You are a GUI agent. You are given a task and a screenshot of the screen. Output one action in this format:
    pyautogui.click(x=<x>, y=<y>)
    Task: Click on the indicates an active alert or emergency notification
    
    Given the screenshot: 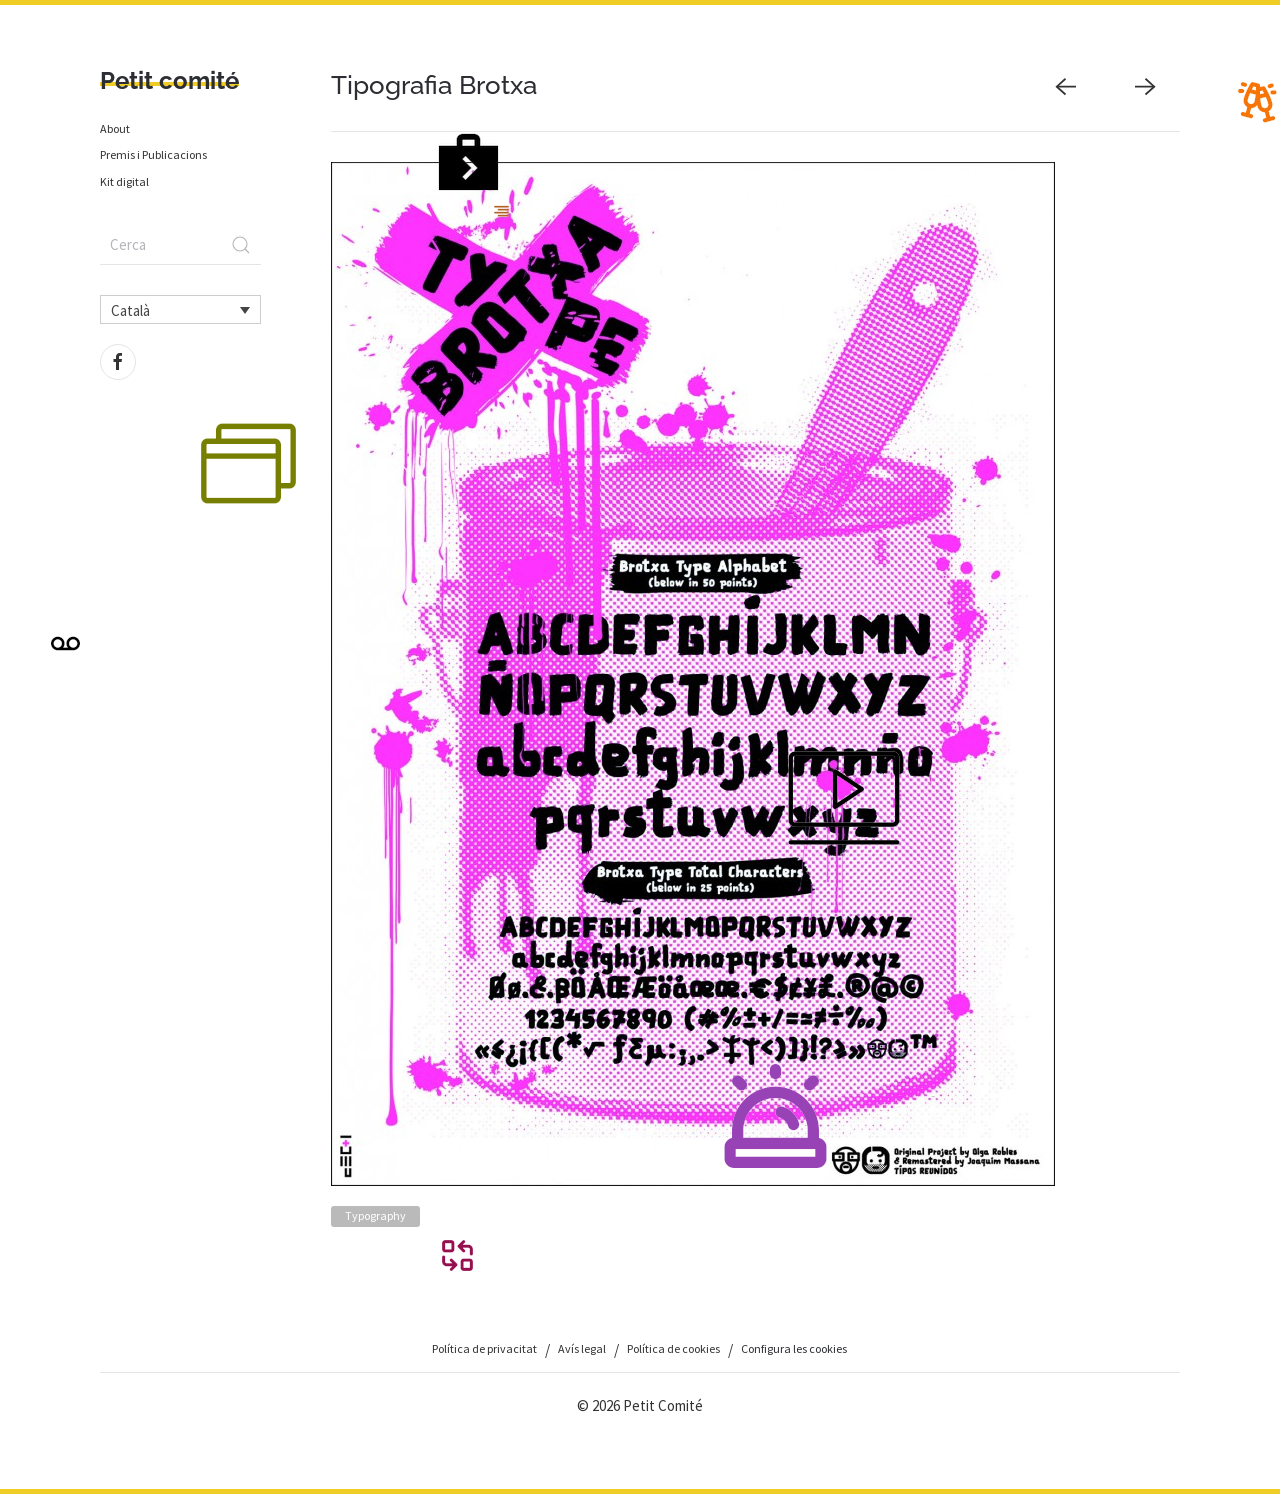 What is the action you would take?
    pyautogui.click(x=775, y=1124)
    